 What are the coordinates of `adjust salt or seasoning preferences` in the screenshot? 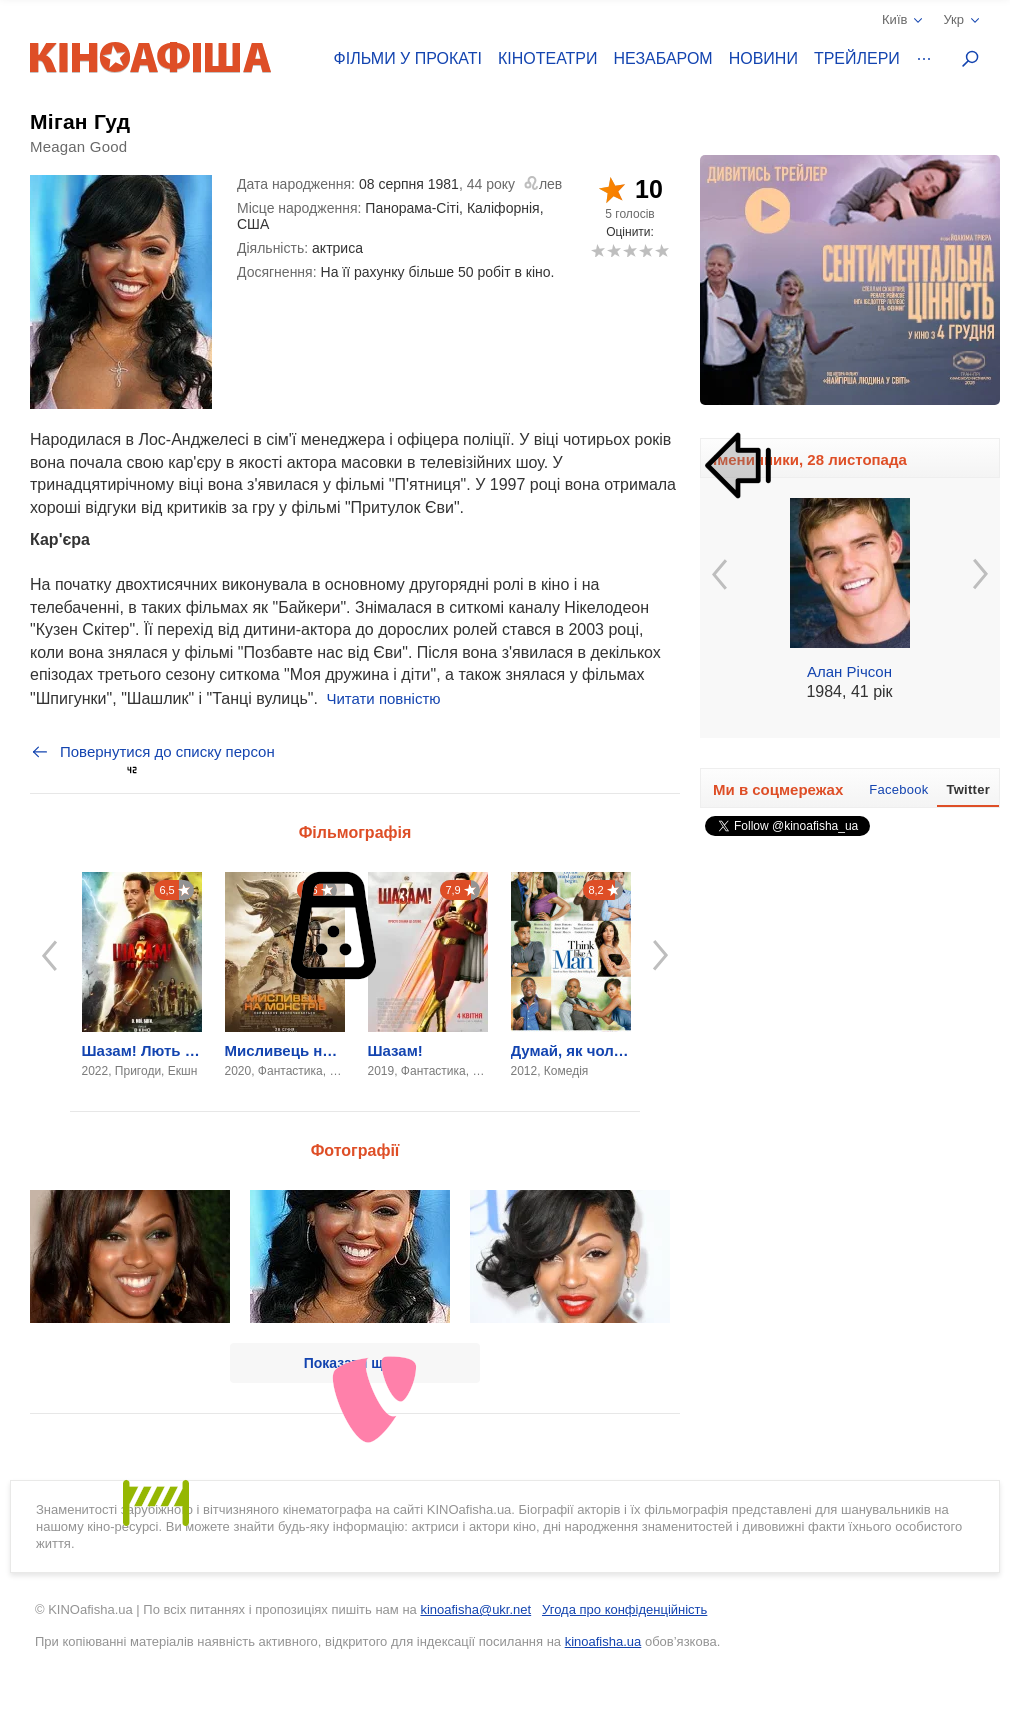 It's located at (333, 925).